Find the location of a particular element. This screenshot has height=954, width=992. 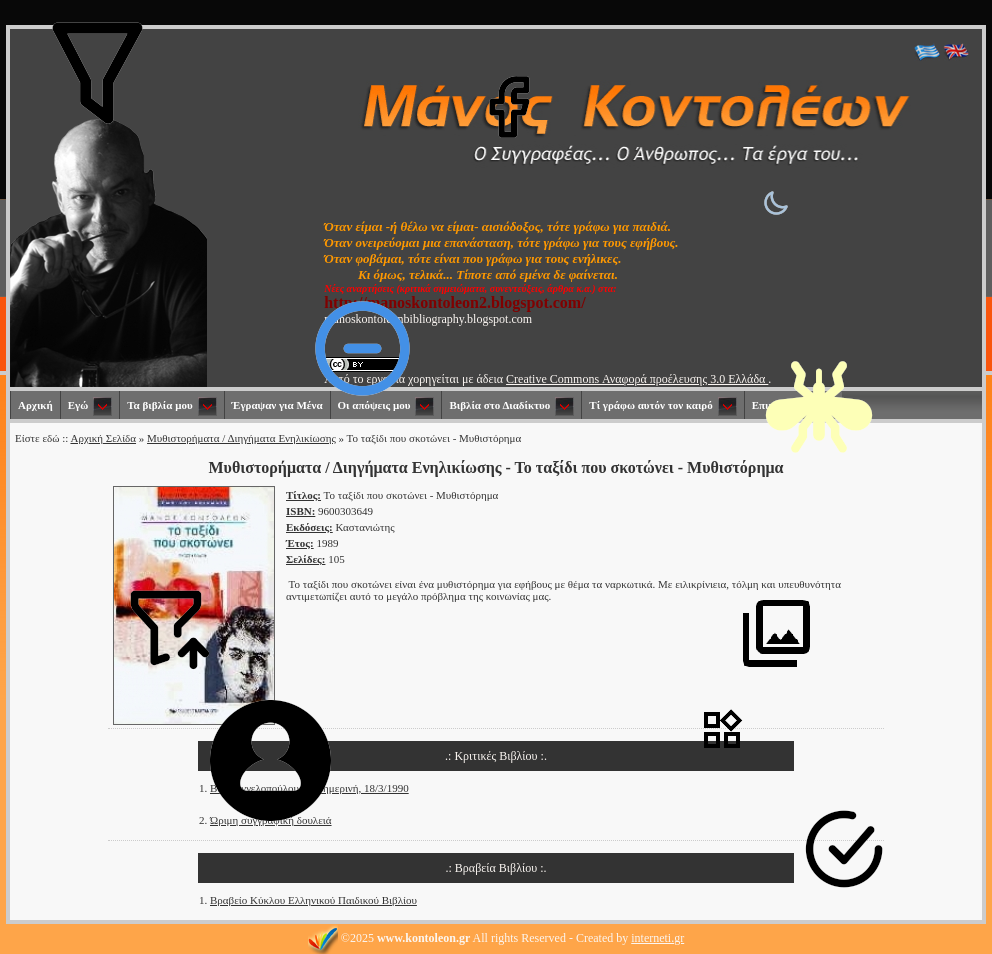

enable dark mode is located at coordinates (776, 203).